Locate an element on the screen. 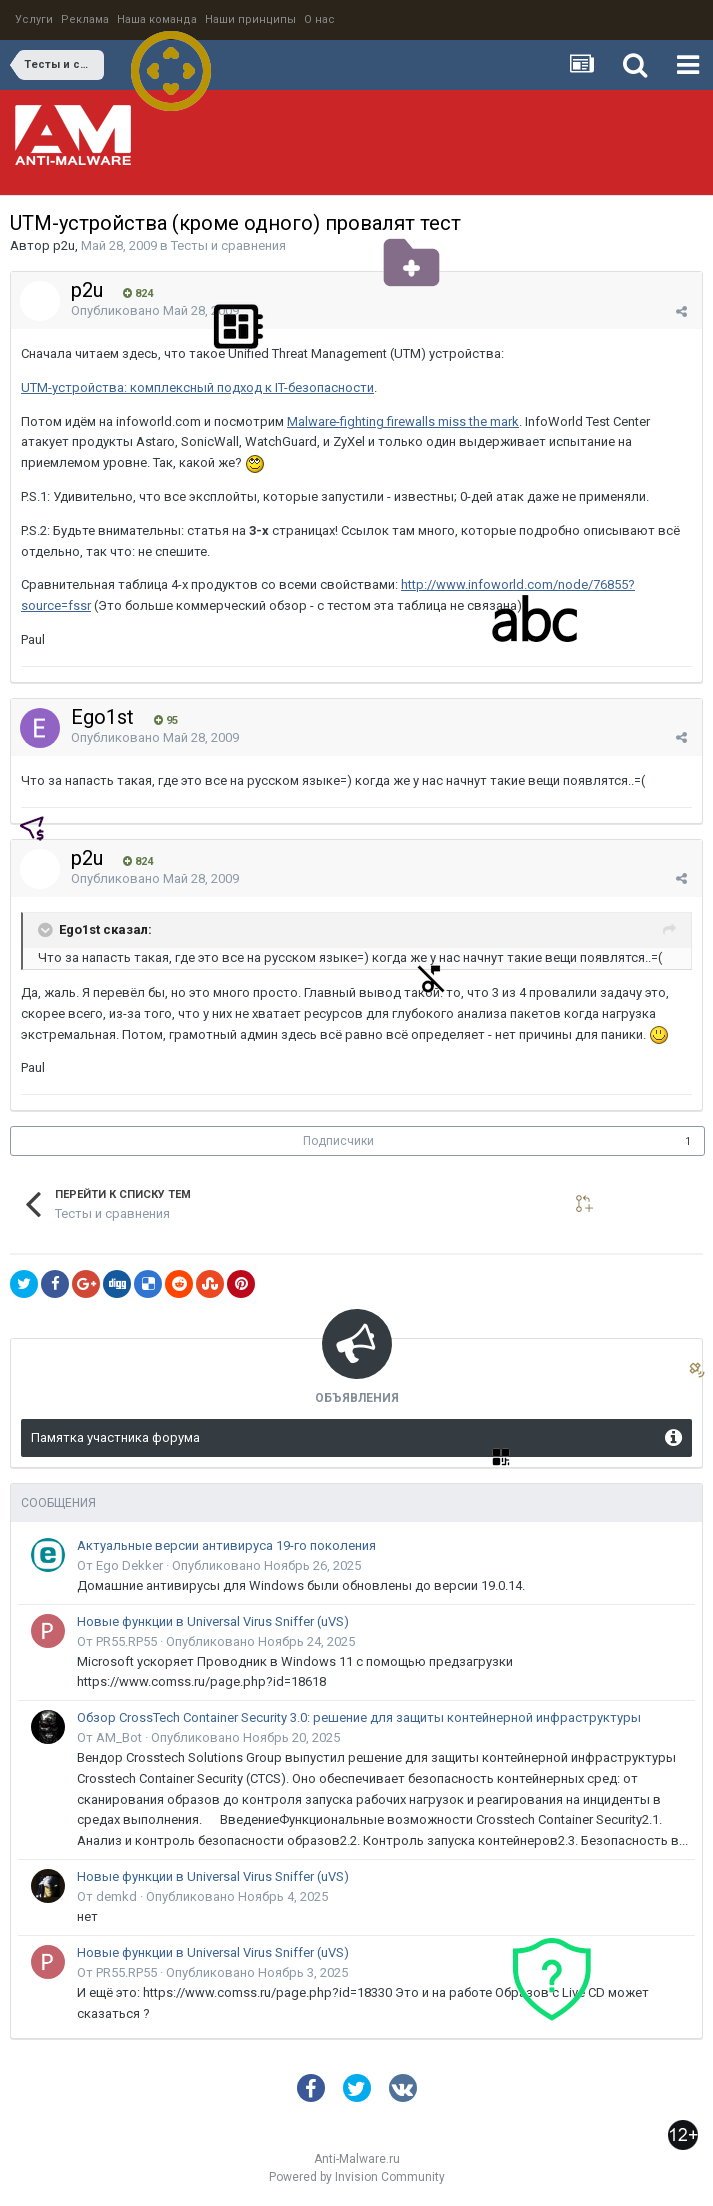 This screenshot has width=713, height=2206. scan or generate a qr code is located at coordinates (501, 1457).